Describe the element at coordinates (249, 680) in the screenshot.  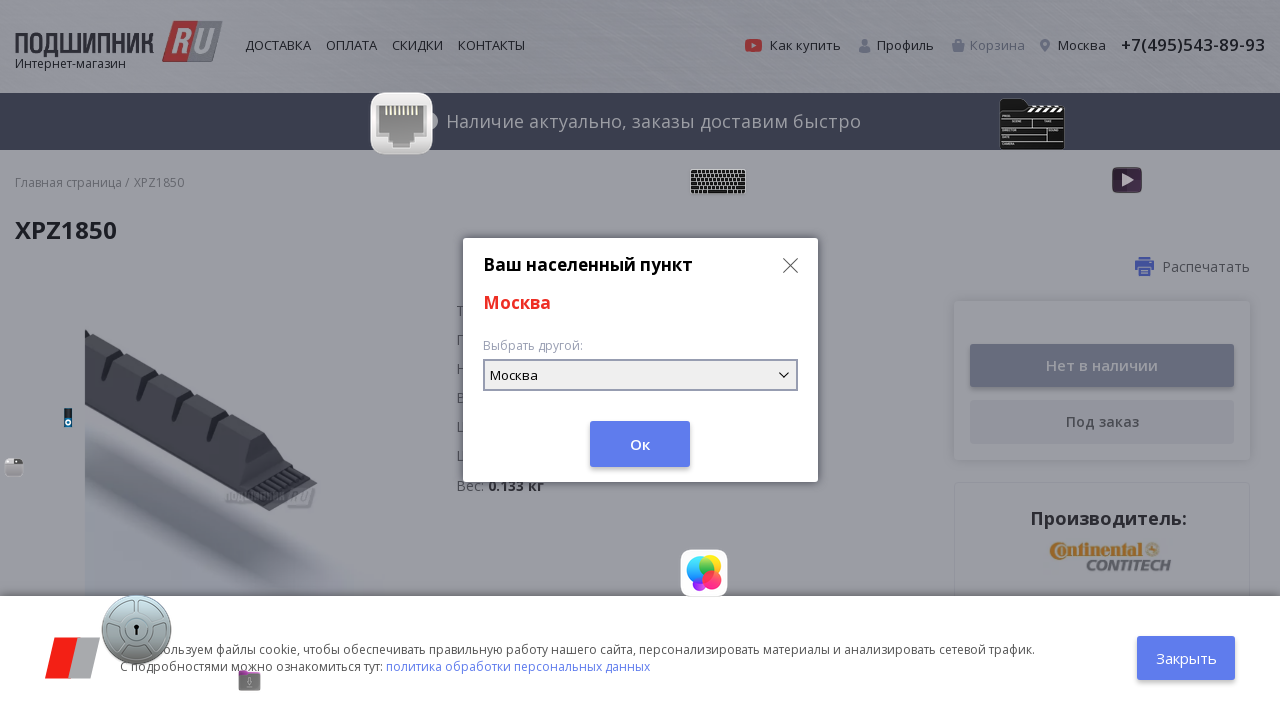
I see `open downloads folder` at that location.